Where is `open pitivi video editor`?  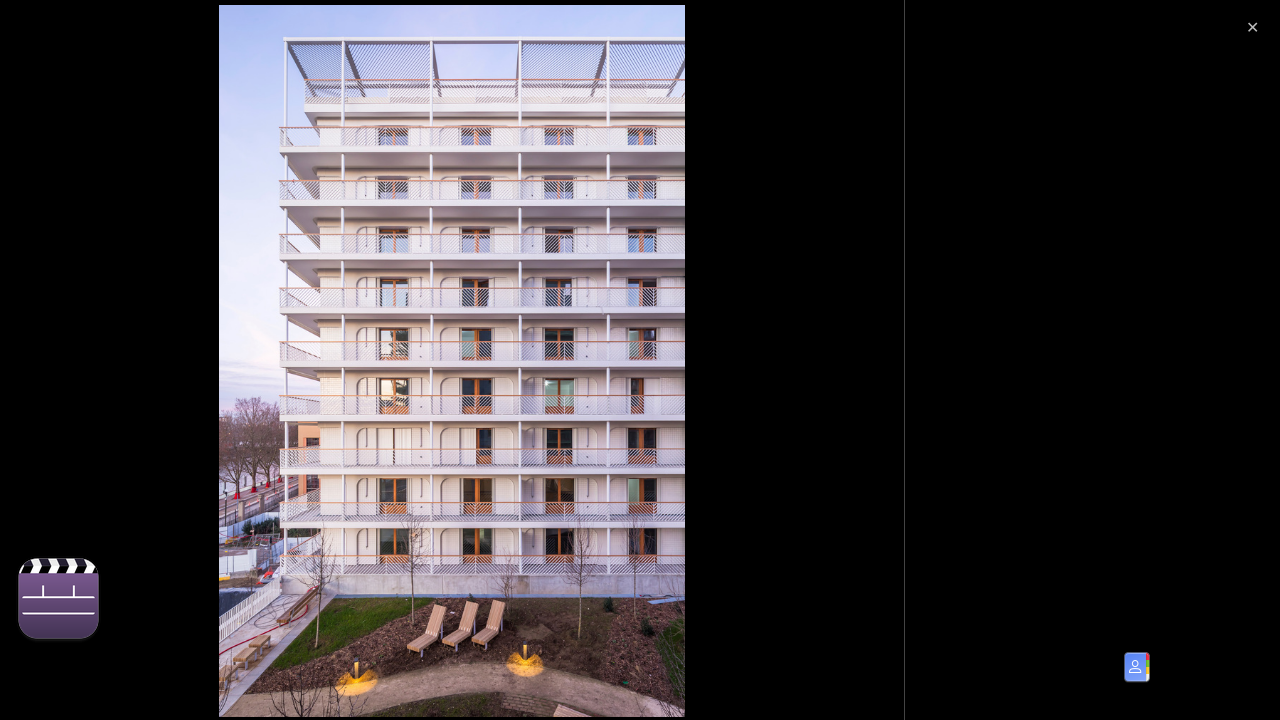
open pitivi video editor is located at coordinates (58, 598).